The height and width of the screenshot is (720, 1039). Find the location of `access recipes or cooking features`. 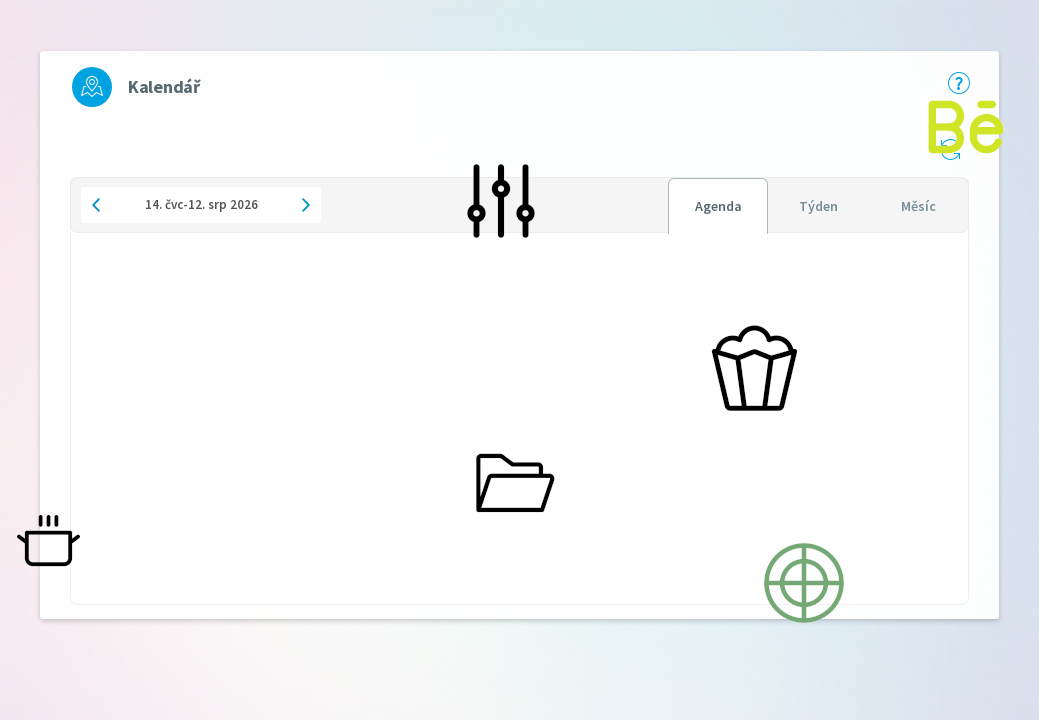

access recipes or cooking features is located at coordinates (48, 544).